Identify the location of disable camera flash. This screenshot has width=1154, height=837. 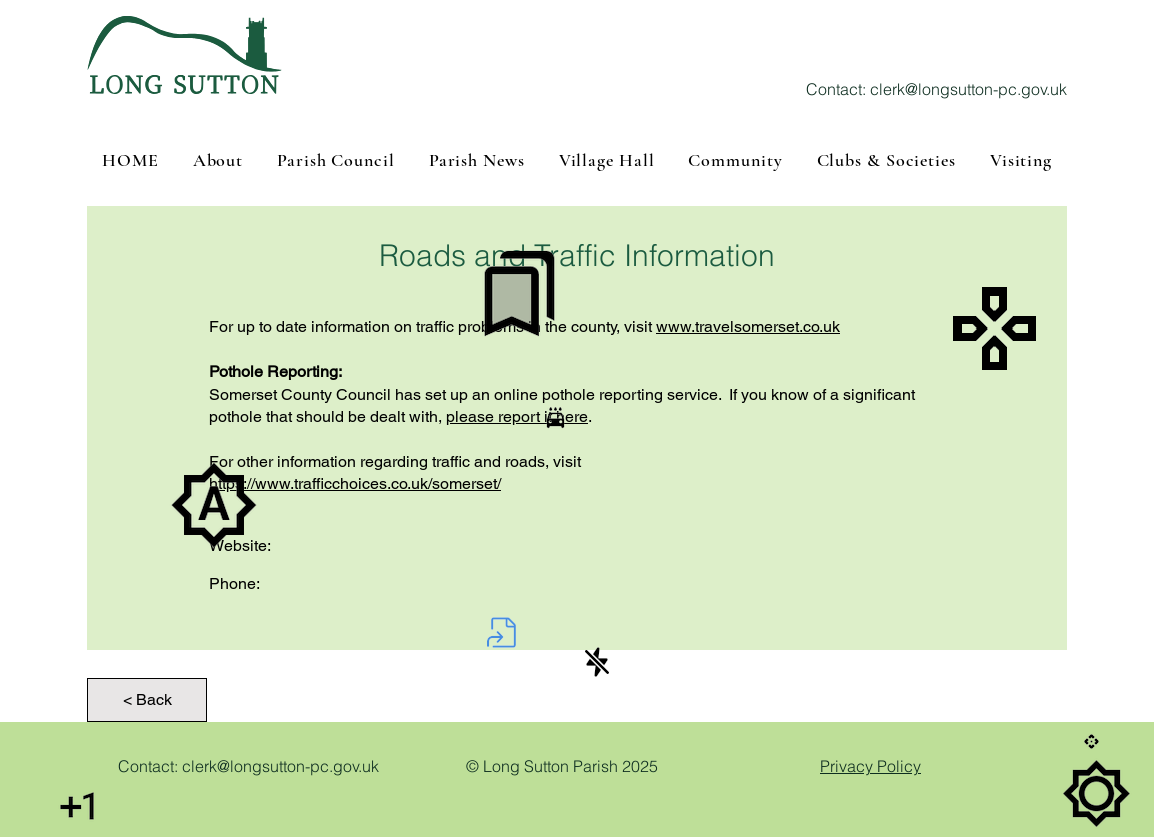
(597, 662).